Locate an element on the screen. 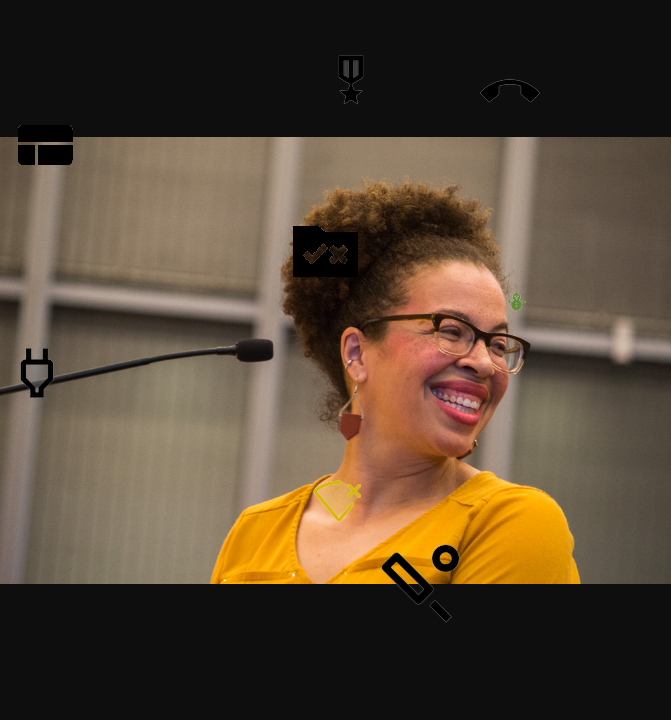  winter or holiday-themed content indicator is located at coordinates (516, 301).